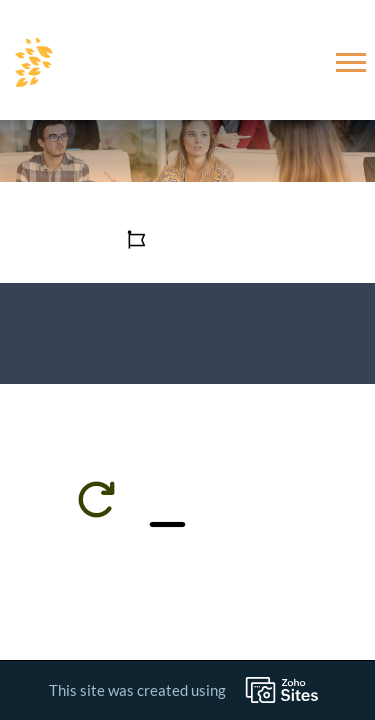 This screenshot has height=720, width=375. I want to click on redo the last undone action, so click(96, 499).